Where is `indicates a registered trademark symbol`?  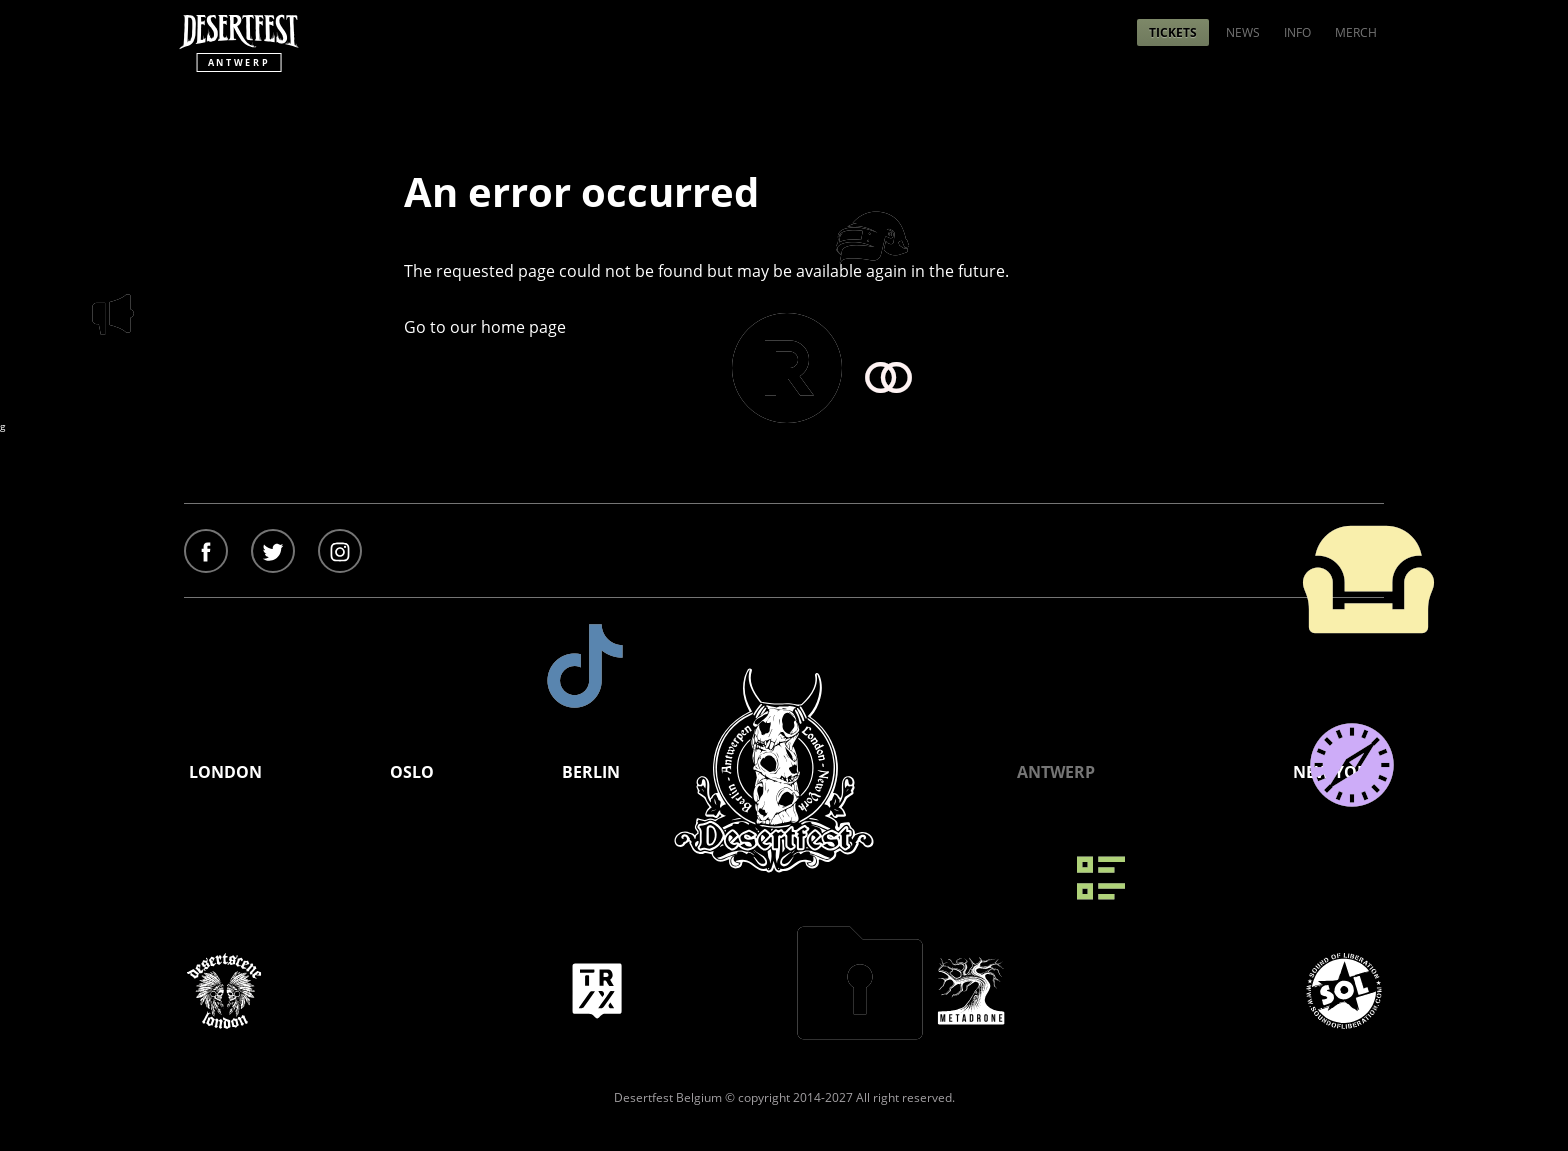 indicates a registered trademark symbol is located at coordinates (787, 368).